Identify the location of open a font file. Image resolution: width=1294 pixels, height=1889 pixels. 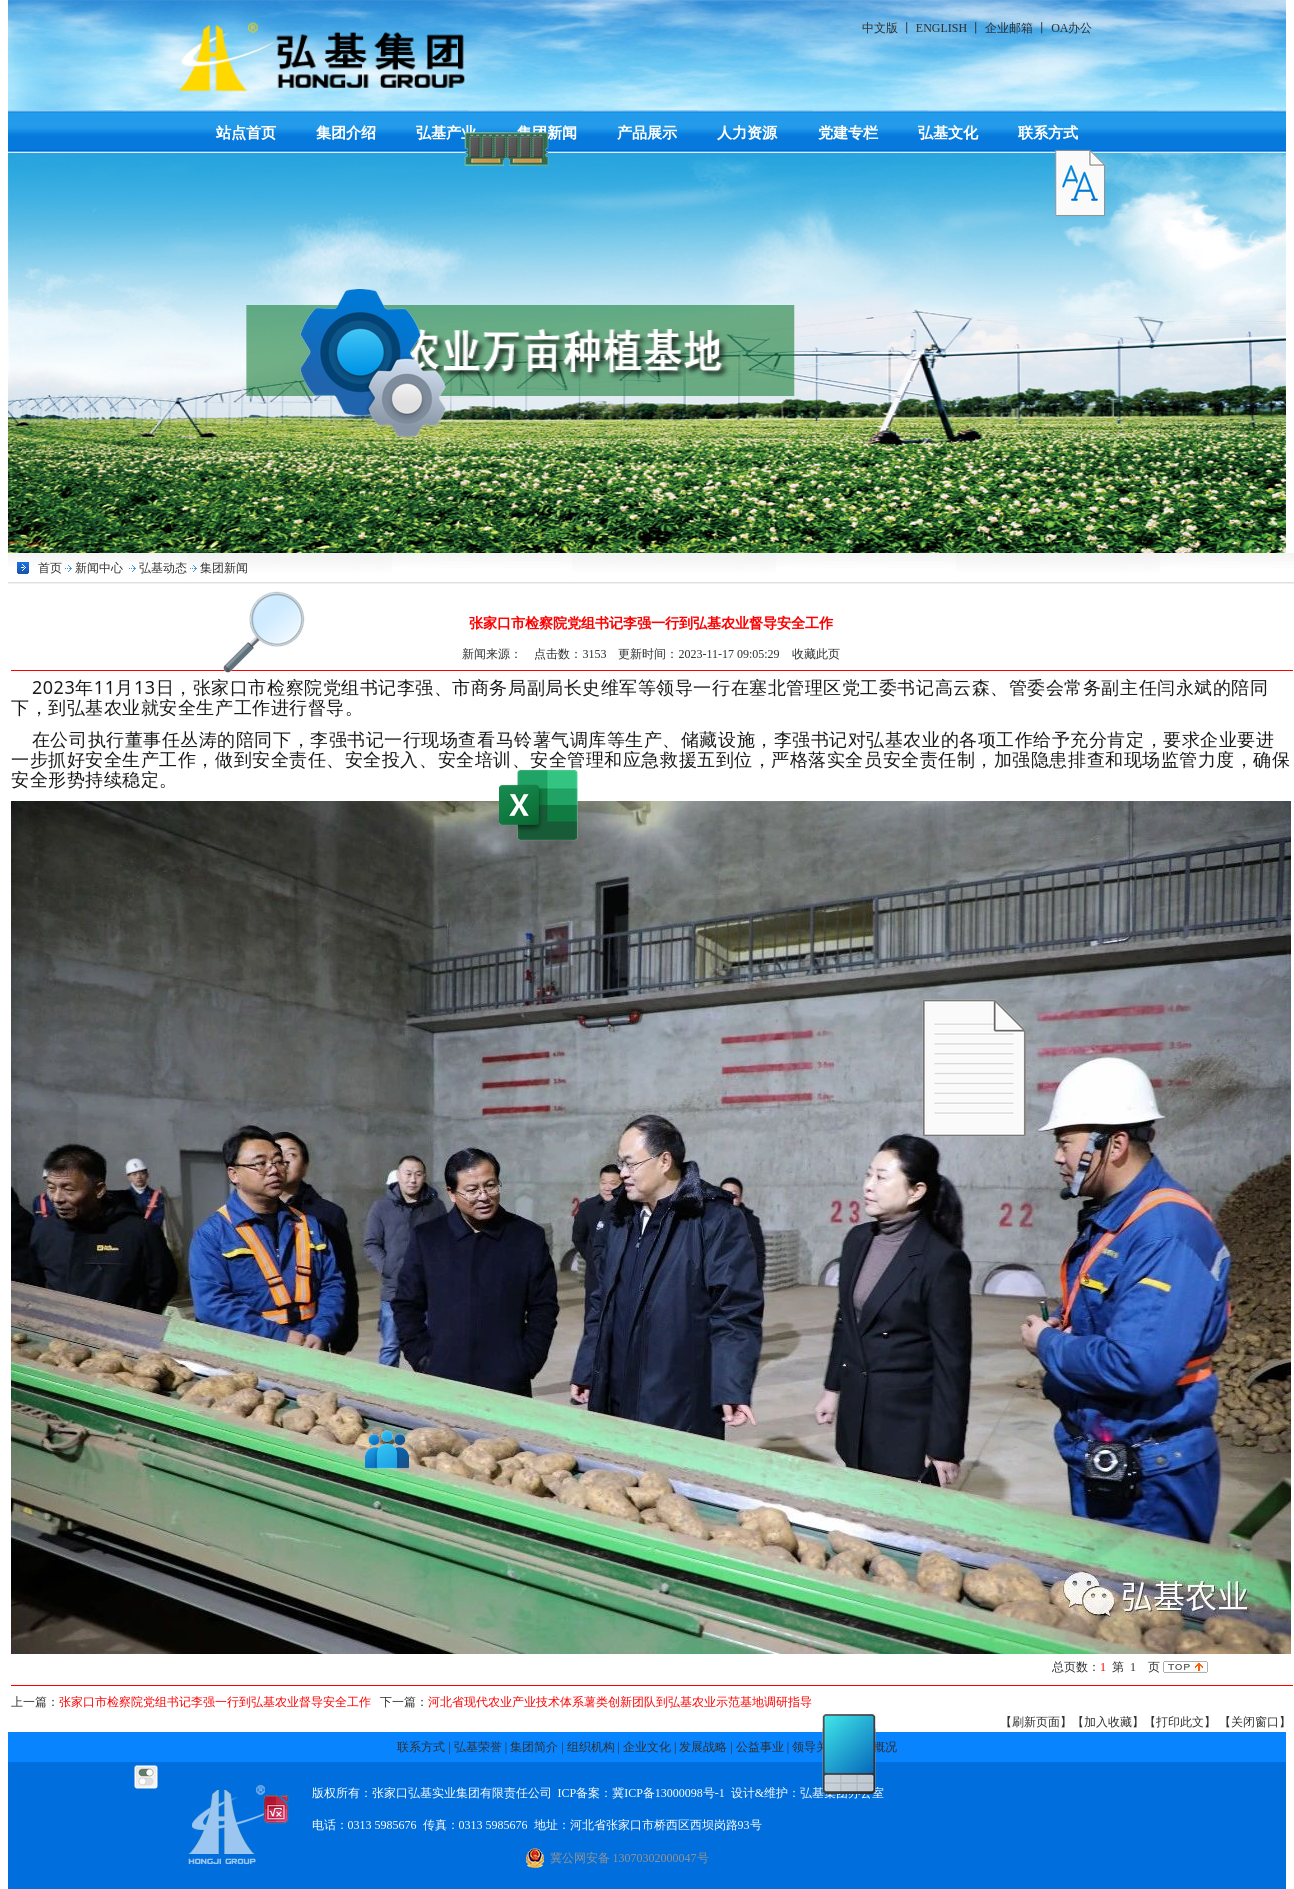
(1080, 183).